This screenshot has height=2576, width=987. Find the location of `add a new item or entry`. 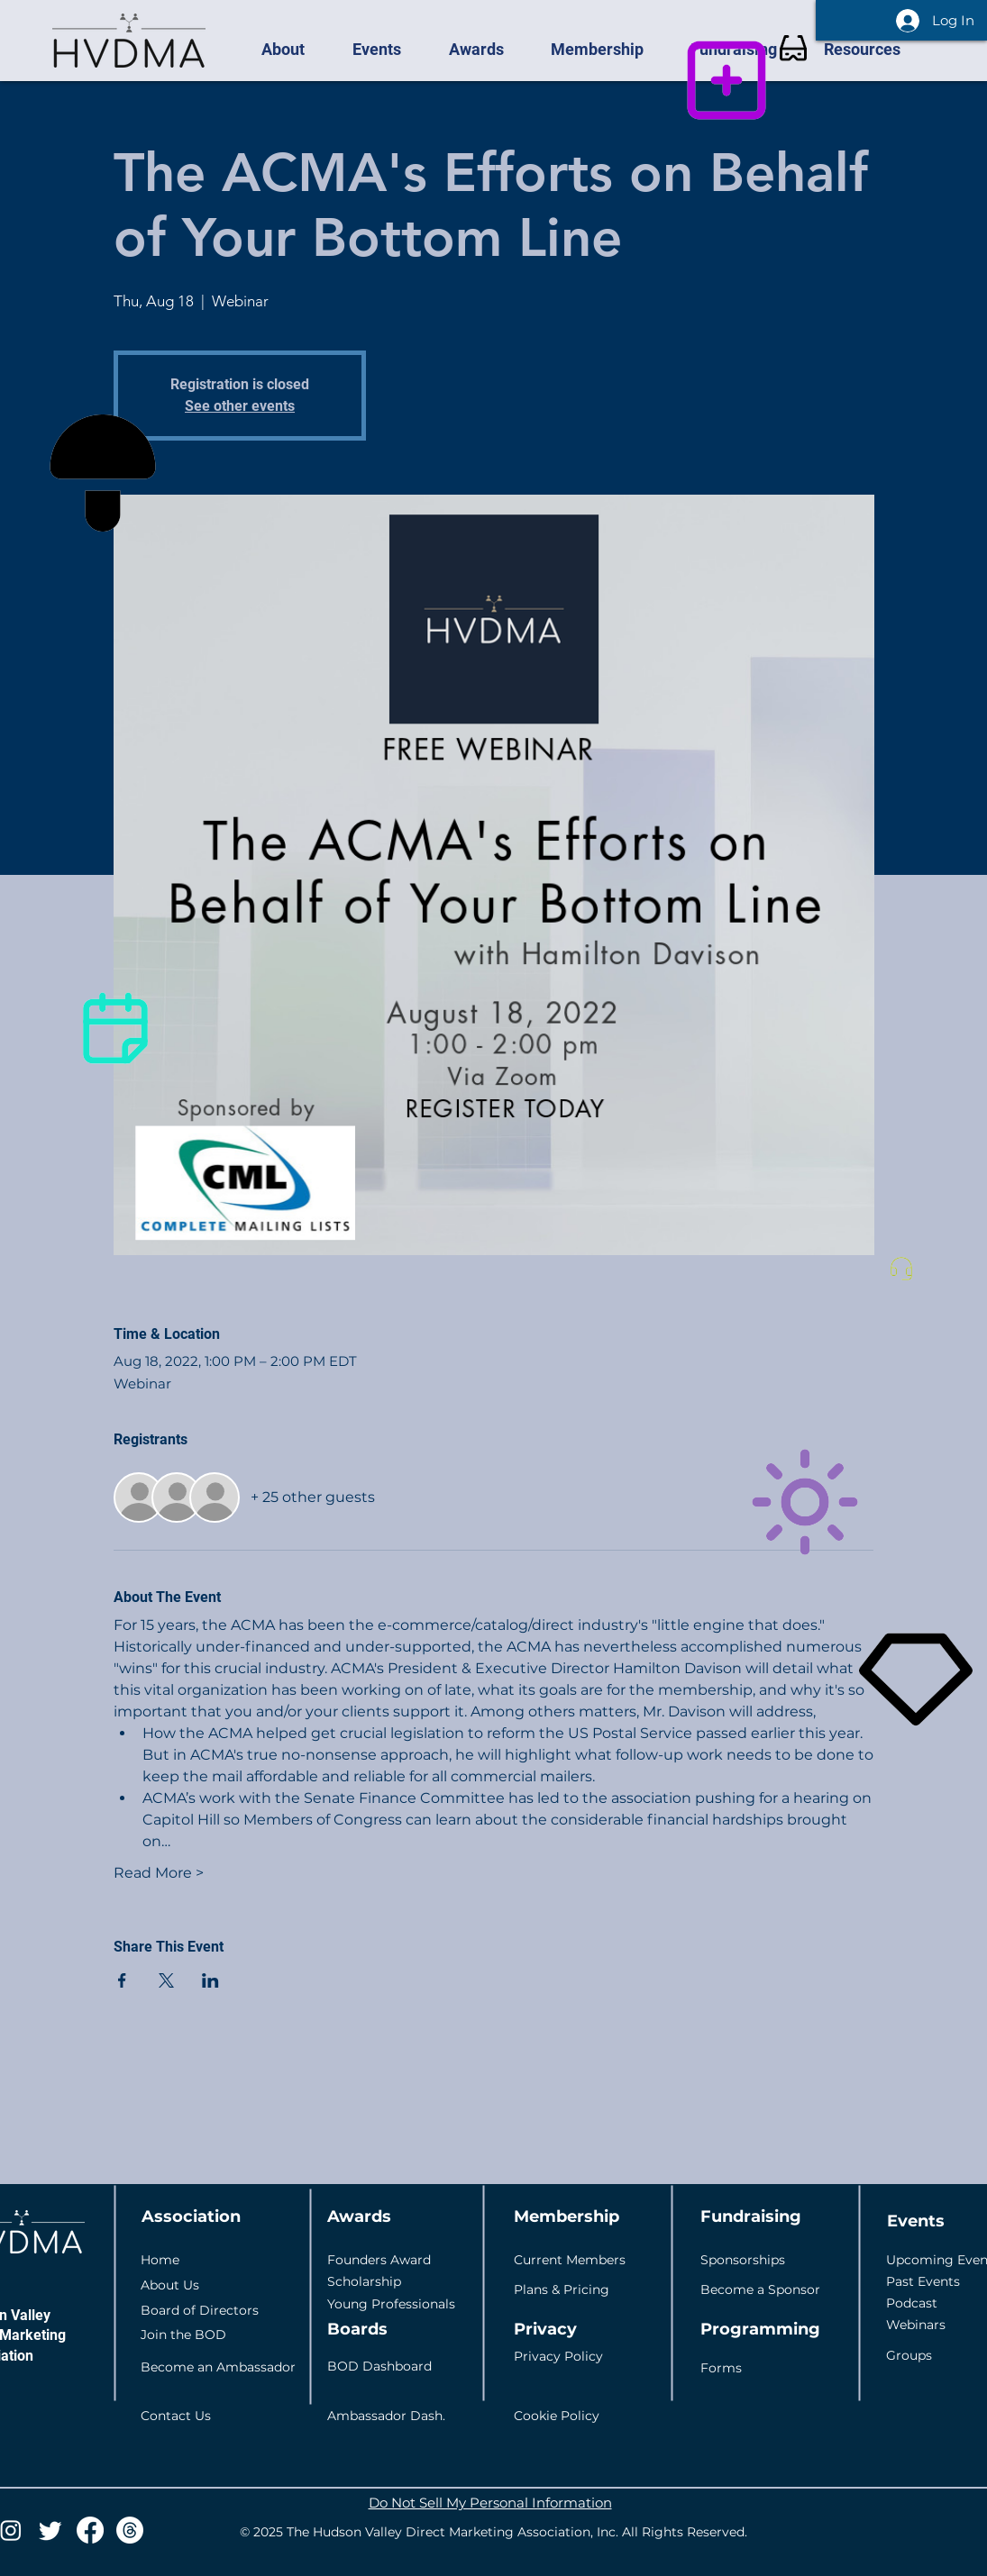

add a new item or entry is located at coordinates (727, 80).